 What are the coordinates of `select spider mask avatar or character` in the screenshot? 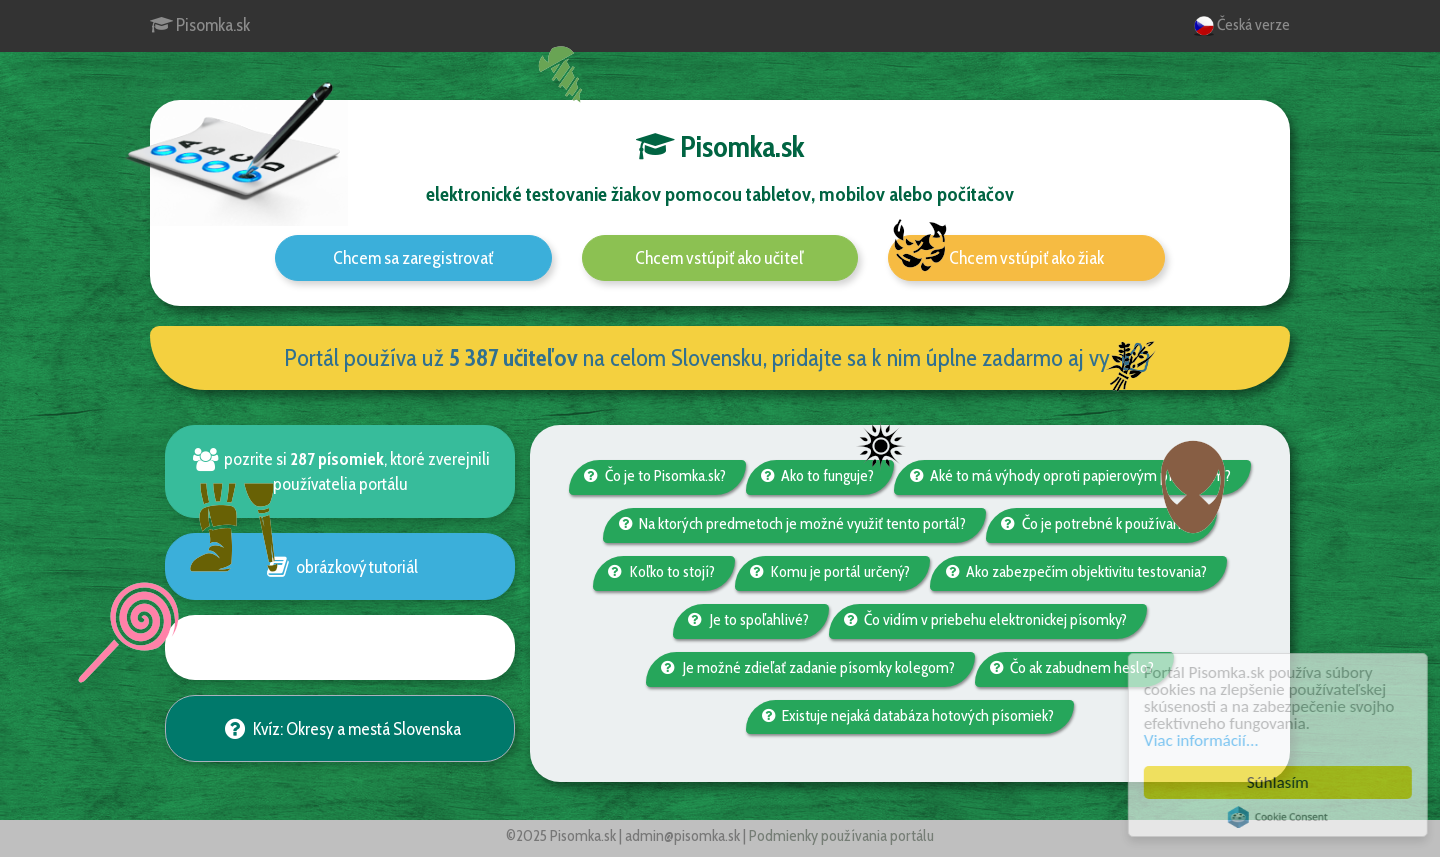 It's located at (1193, 487).